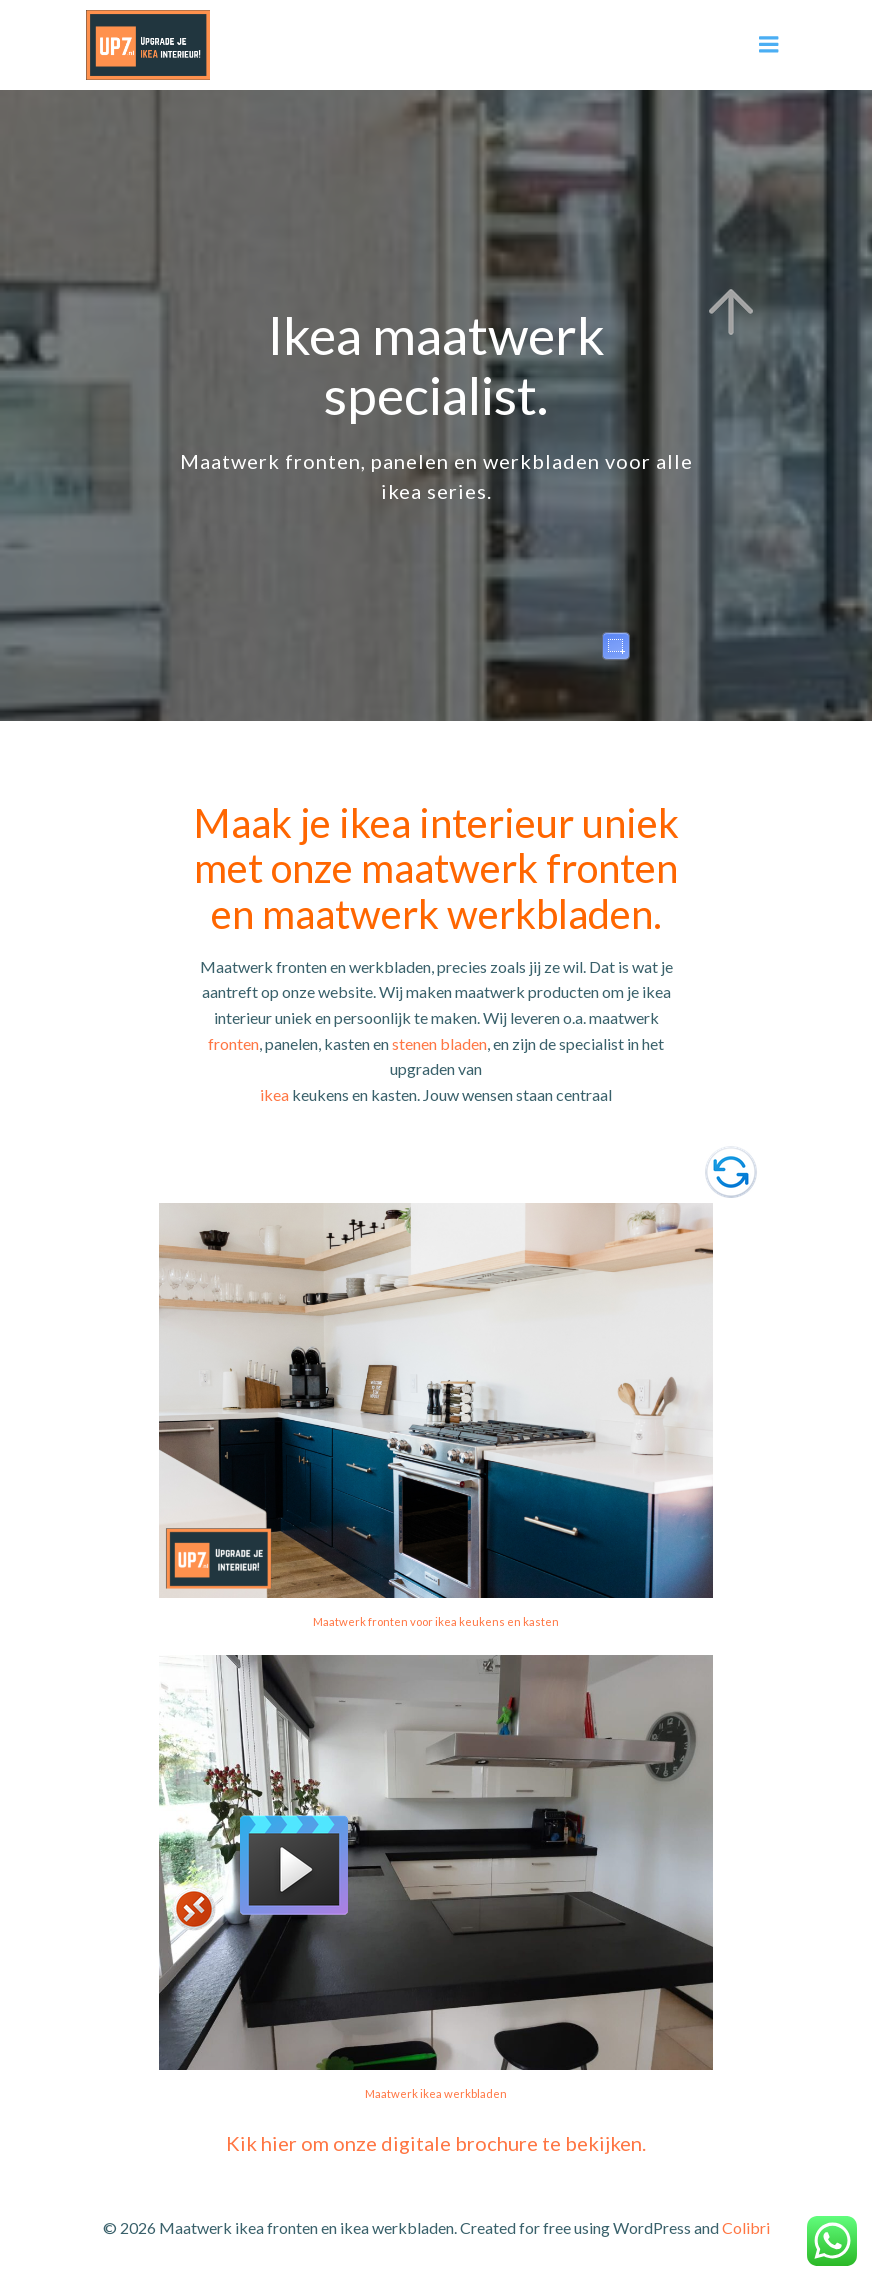  What do you see at coordinates (616, 646) in the screenshot?
I see `take a screenshot` at bounding box center [616, 646].